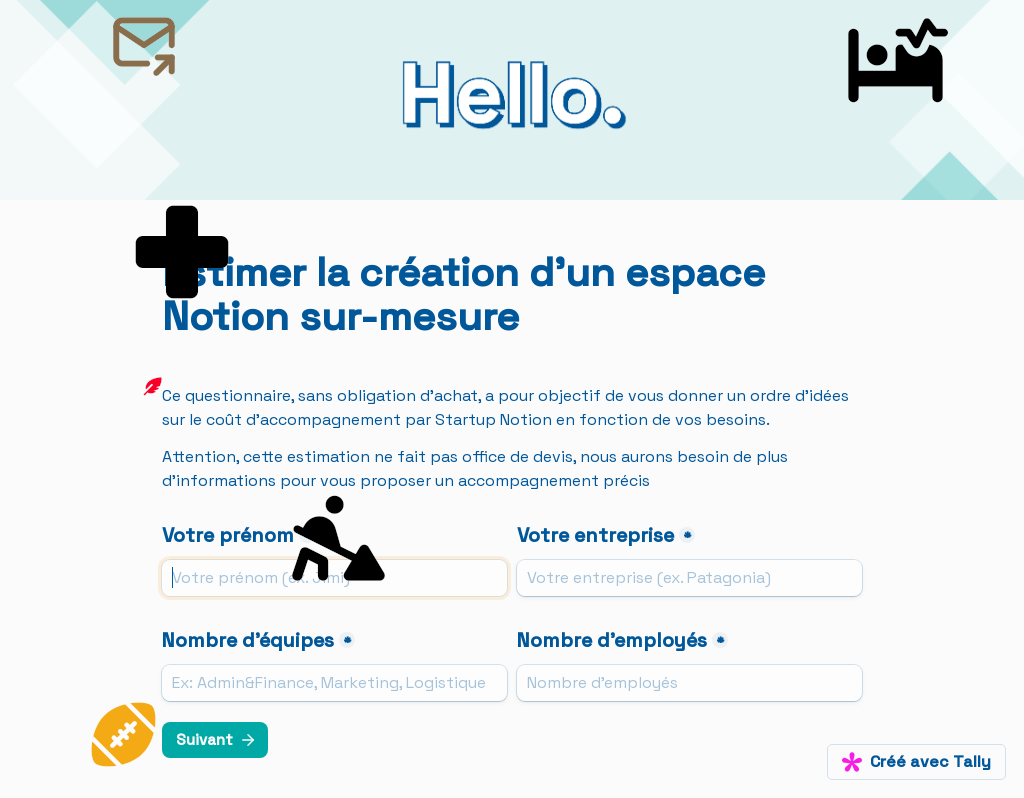 This screenshot has width=1024, height=798. Describe the element at coordinates (338, 539) in the screenshot. I see `indicates construction or maintenance in progress` at that location.